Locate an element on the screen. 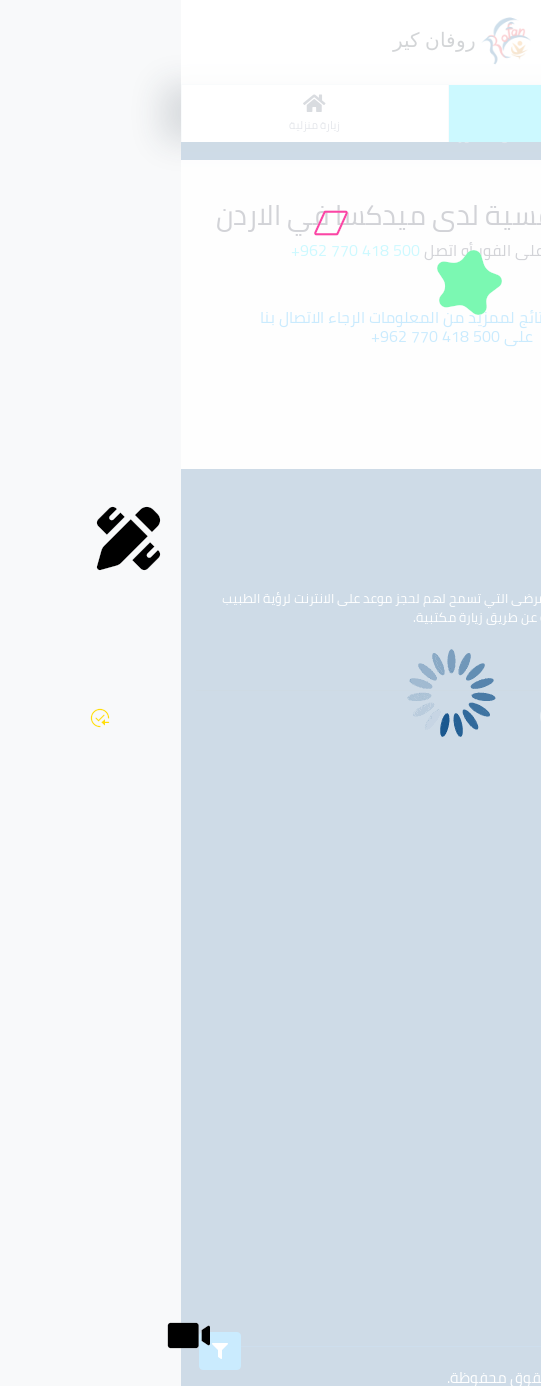 This screenshot has width=541, height=1386. indicates a tracked issue has been closed and completed is located at coordinates (100, 718).